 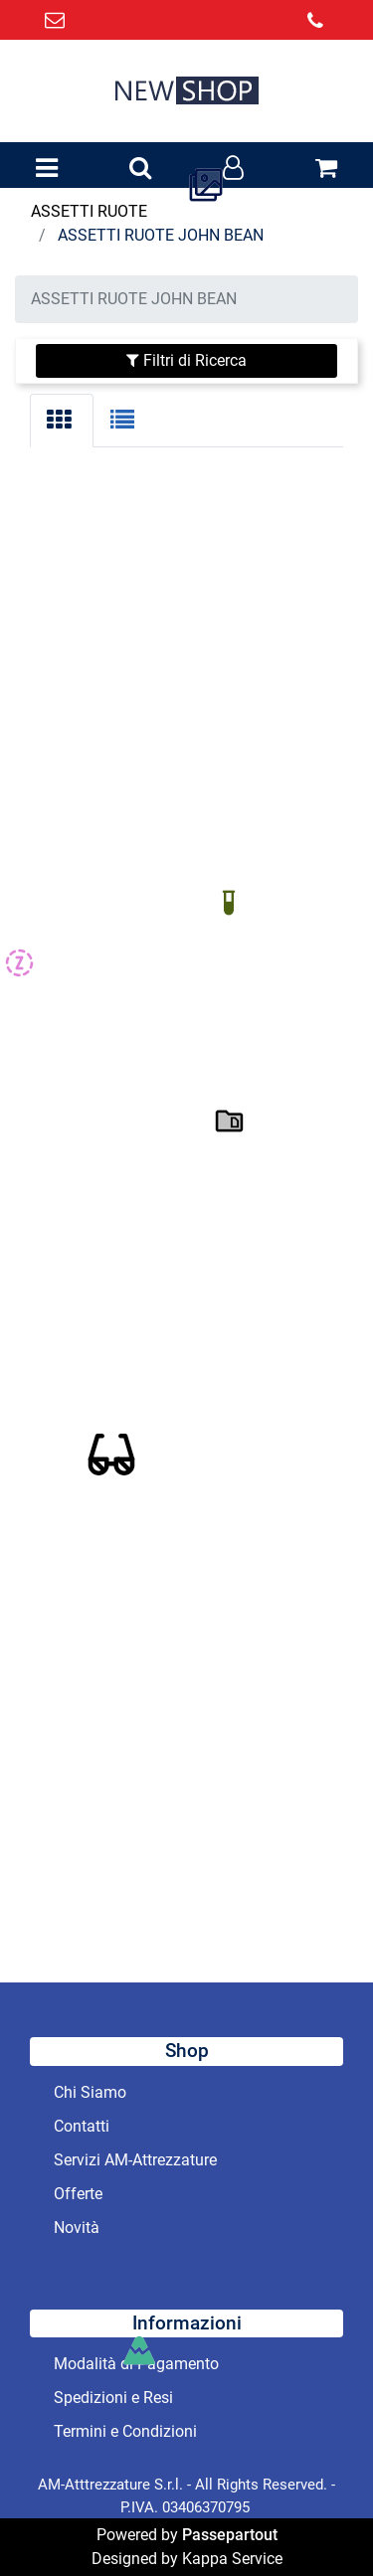 I want to click on indicates a loading or processing state for sleep mode, so click(x=19, y=962).